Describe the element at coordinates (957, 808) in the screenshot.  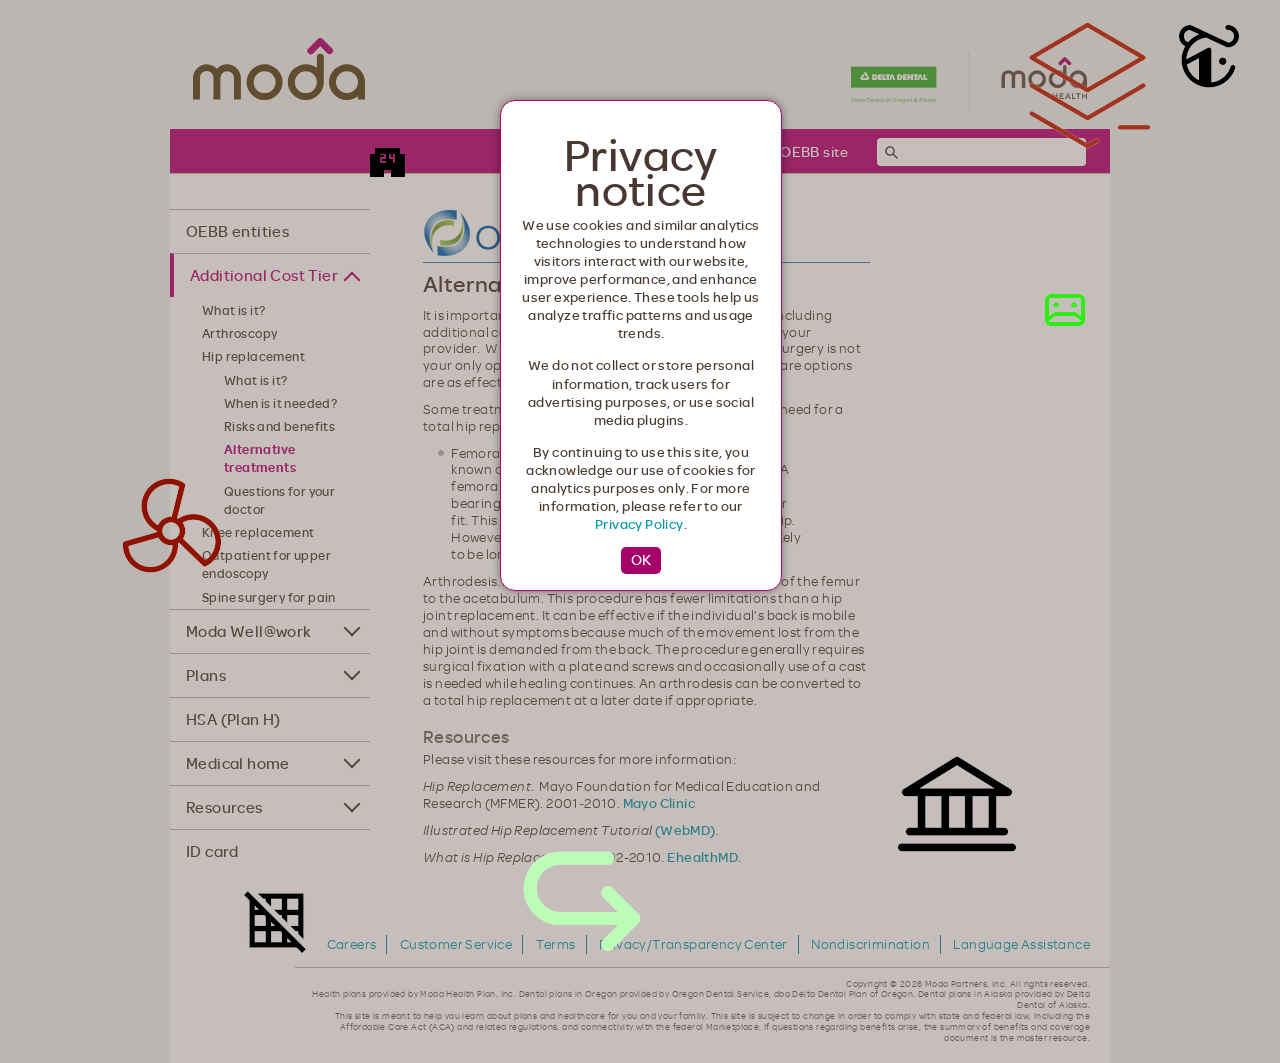
I see `access banking or financial services` at that location.